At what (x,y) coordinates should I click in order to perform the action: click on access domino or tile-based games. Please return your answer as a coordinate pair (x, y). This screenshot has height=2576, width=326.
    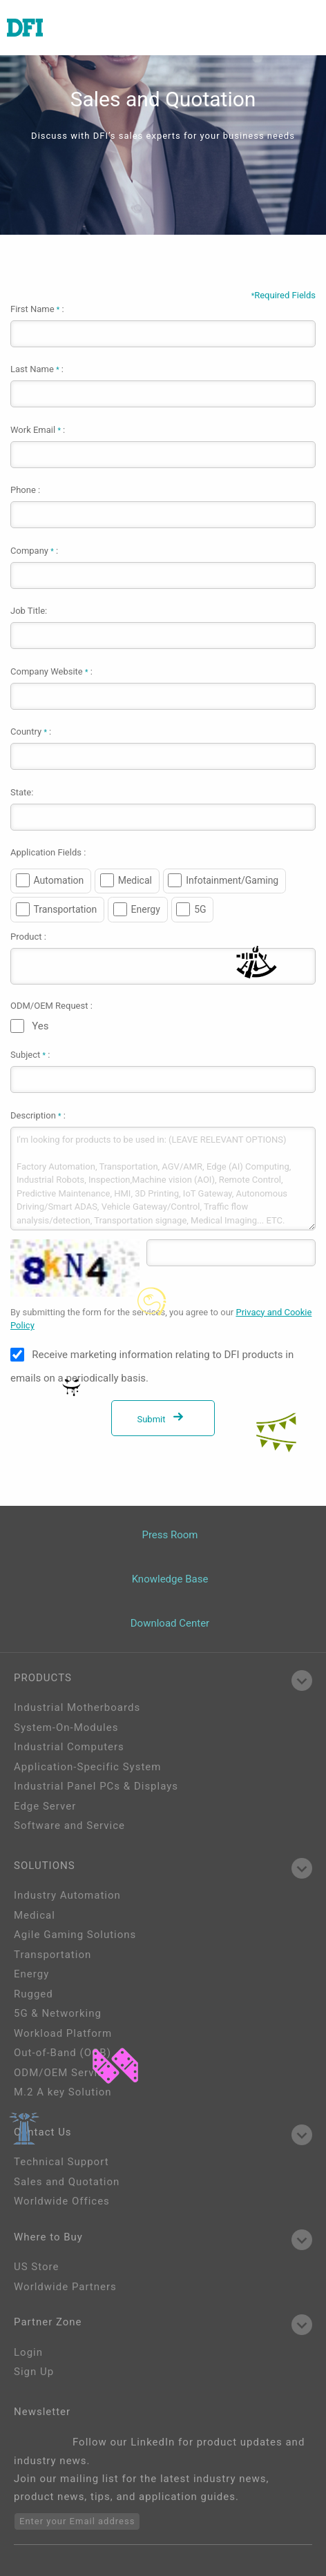
    Looking at the image, I should click on (115, 2066).